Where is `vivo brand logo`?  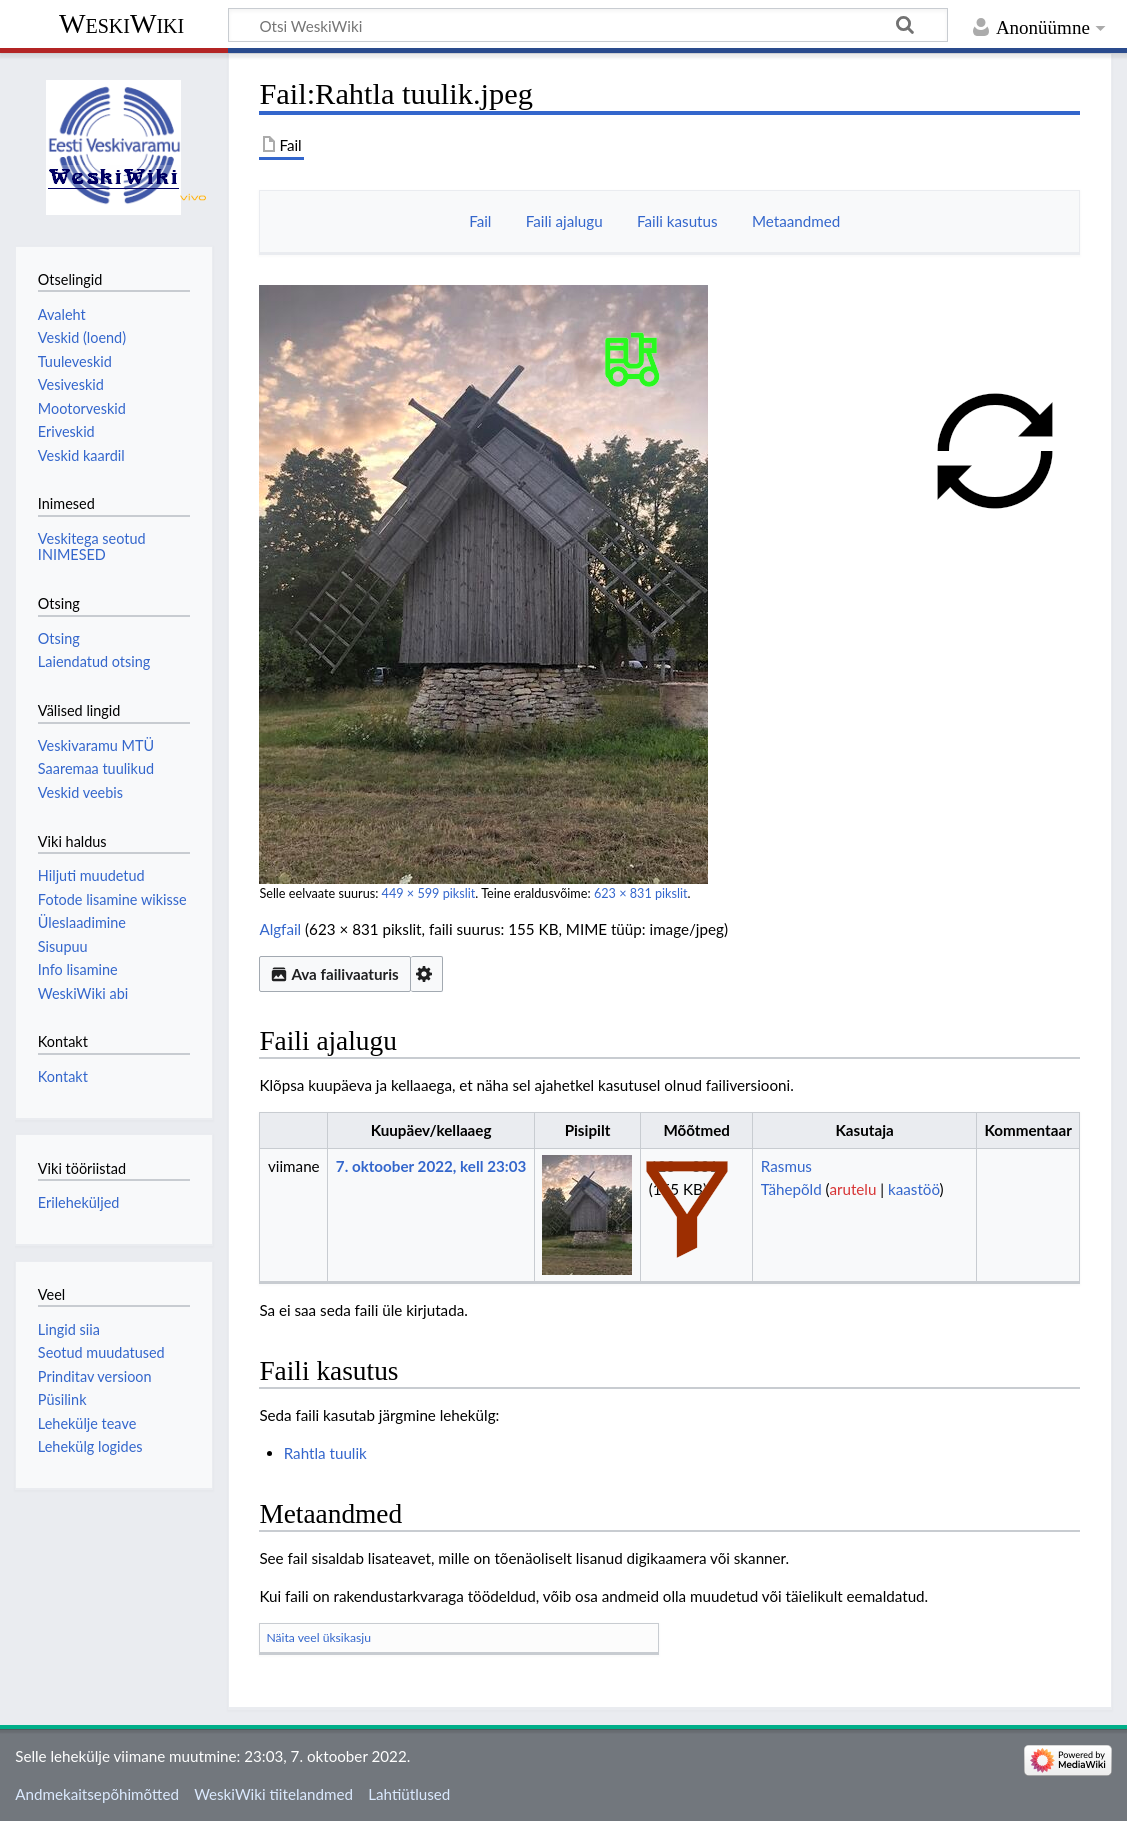 vivo brand logo is located at coordinates (193, 197).